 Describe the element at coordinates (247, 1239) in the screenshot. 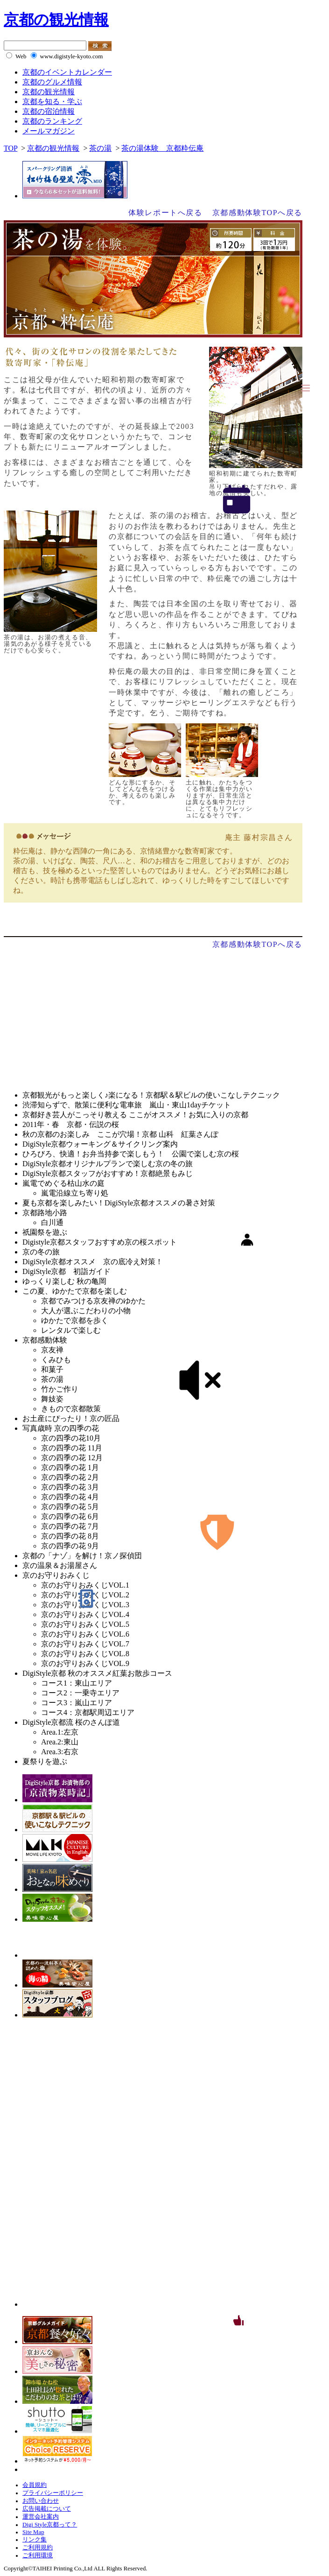

I see `view your profile` at that location.